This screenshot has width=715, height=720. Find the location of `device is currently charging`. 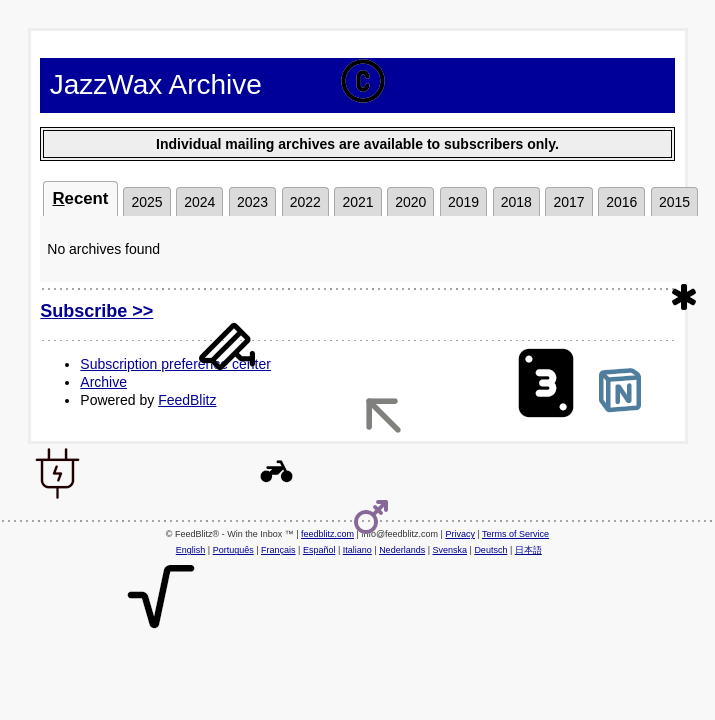

device is currently charging is located at coordinates (57, 473).